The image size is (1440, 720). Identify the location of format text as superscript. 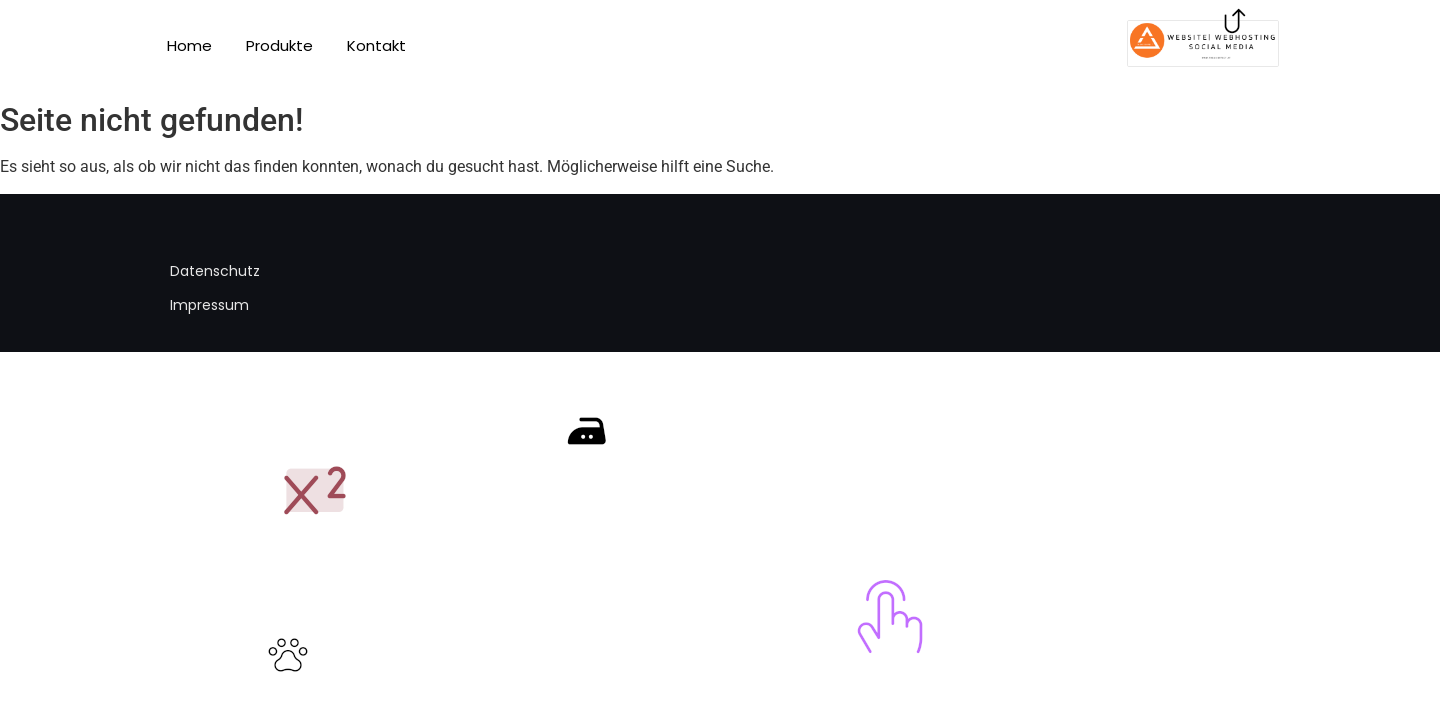
(311, 491).